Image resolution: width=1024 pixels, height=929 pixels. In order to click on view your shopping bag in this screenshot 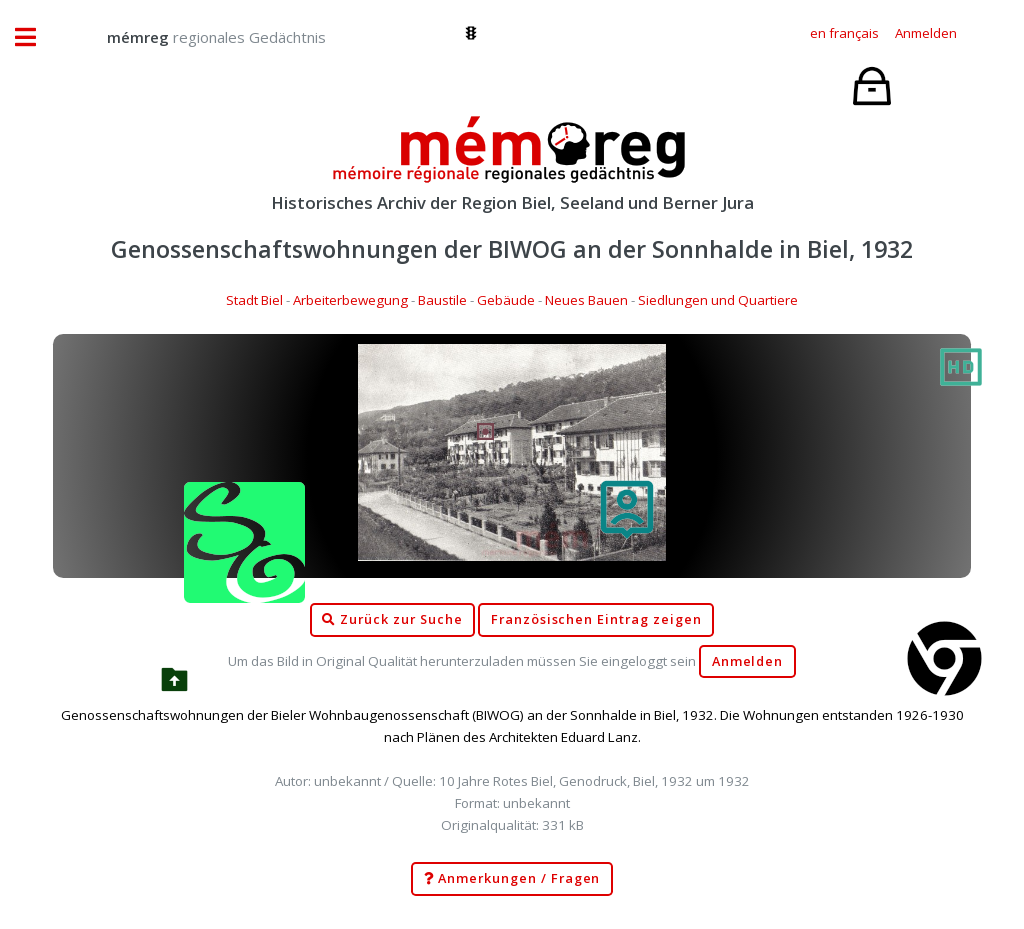, I will do `click(872, 86)`.